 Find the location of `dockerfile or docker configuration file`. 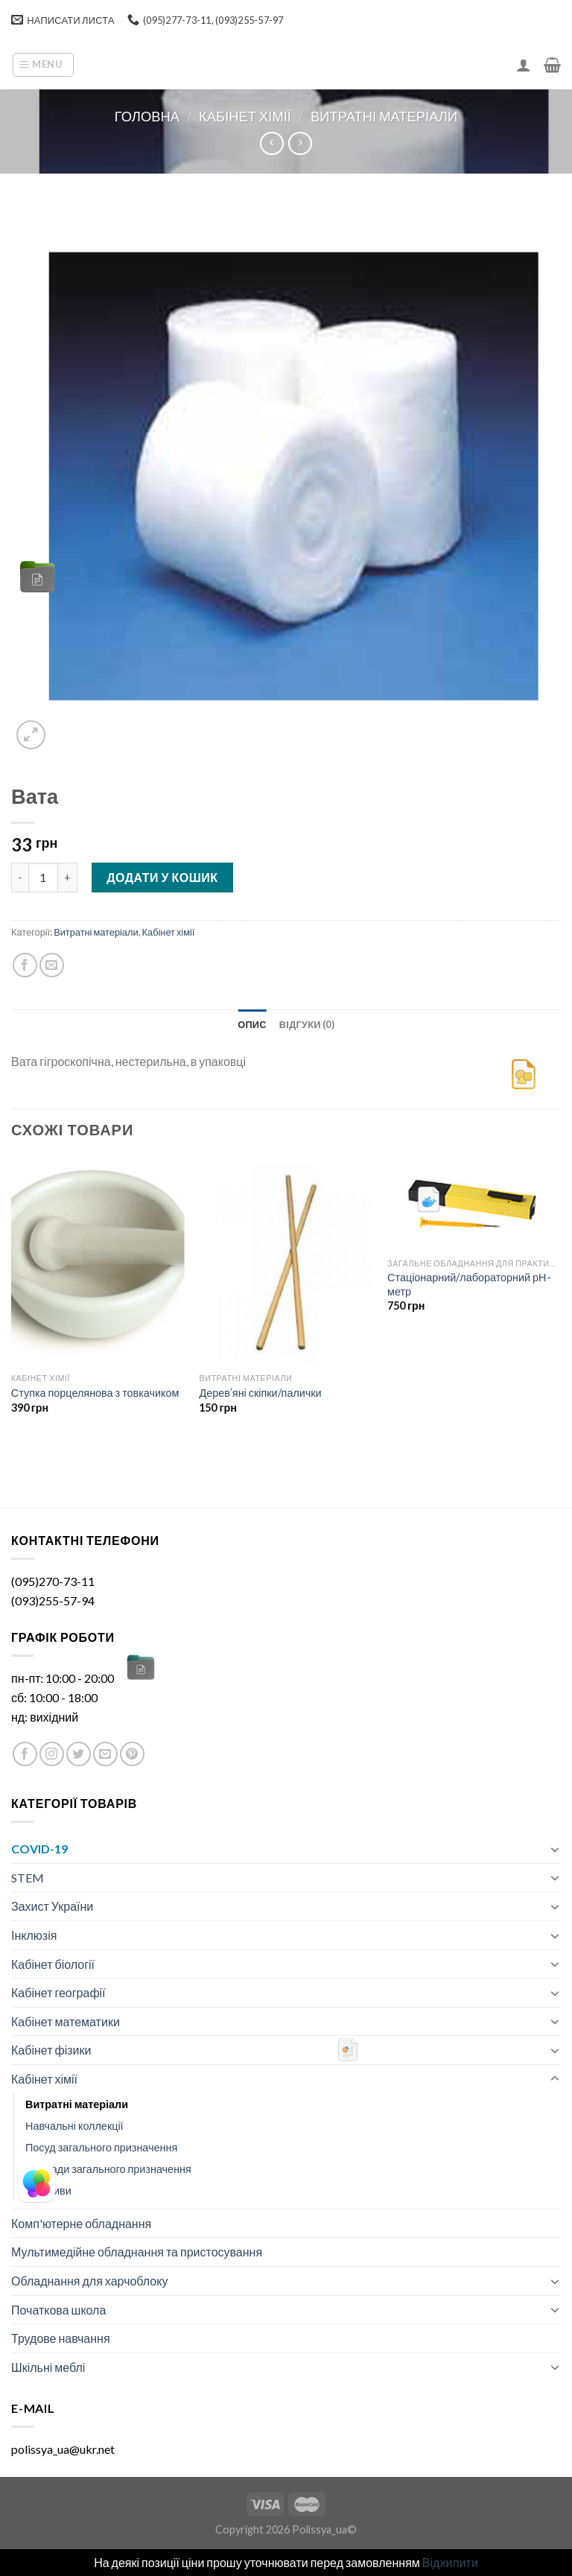

dockerfile or docker configuration file is located at coordinates (428, 1199).